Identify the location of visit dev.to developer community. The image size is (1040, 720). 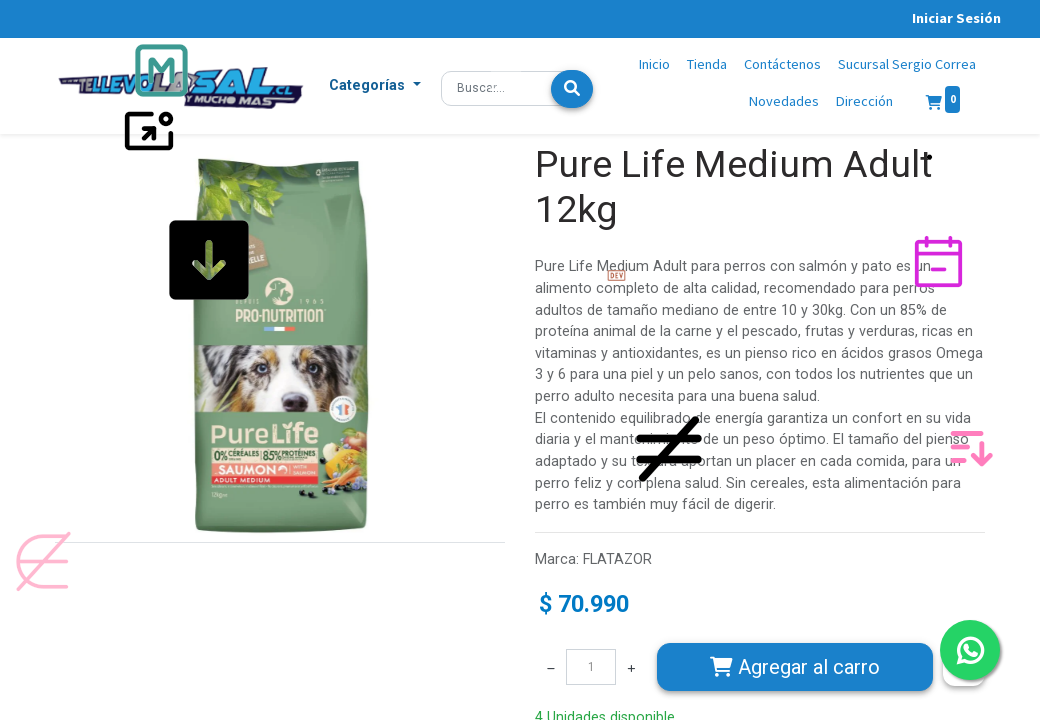
(616, 275).